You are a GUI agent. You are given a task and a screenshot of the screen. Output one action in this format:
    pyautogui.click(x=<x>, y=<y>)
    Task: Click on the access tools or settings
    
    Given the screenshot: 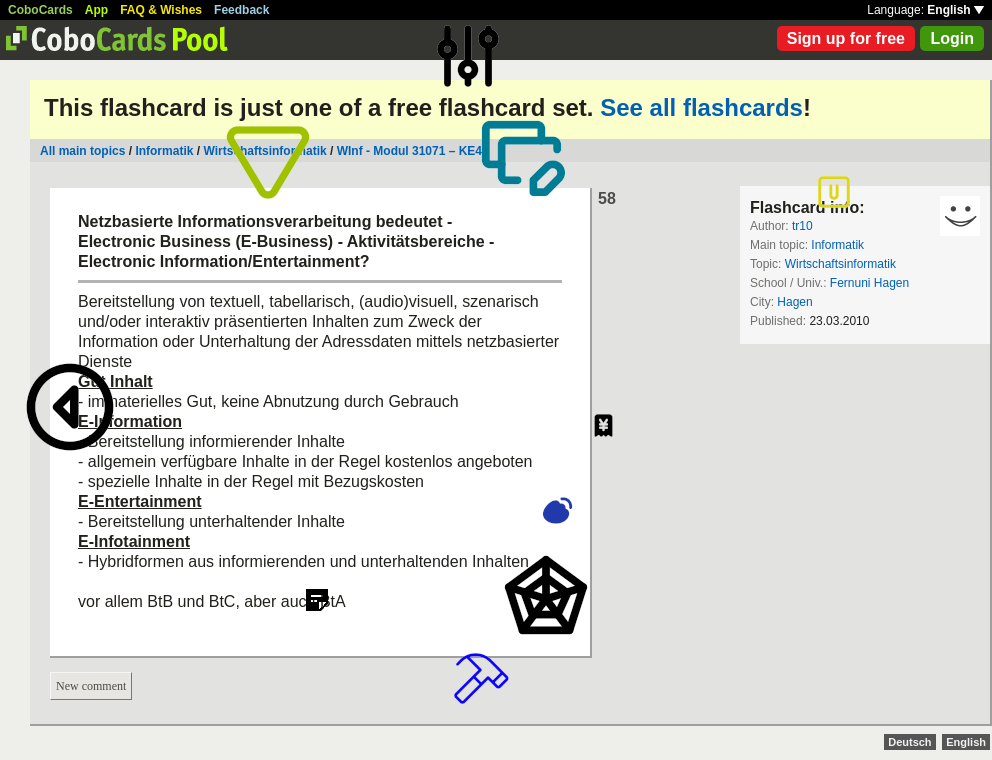 What is the action you would take?
    pyautogui.click(x=478, y=679)
    